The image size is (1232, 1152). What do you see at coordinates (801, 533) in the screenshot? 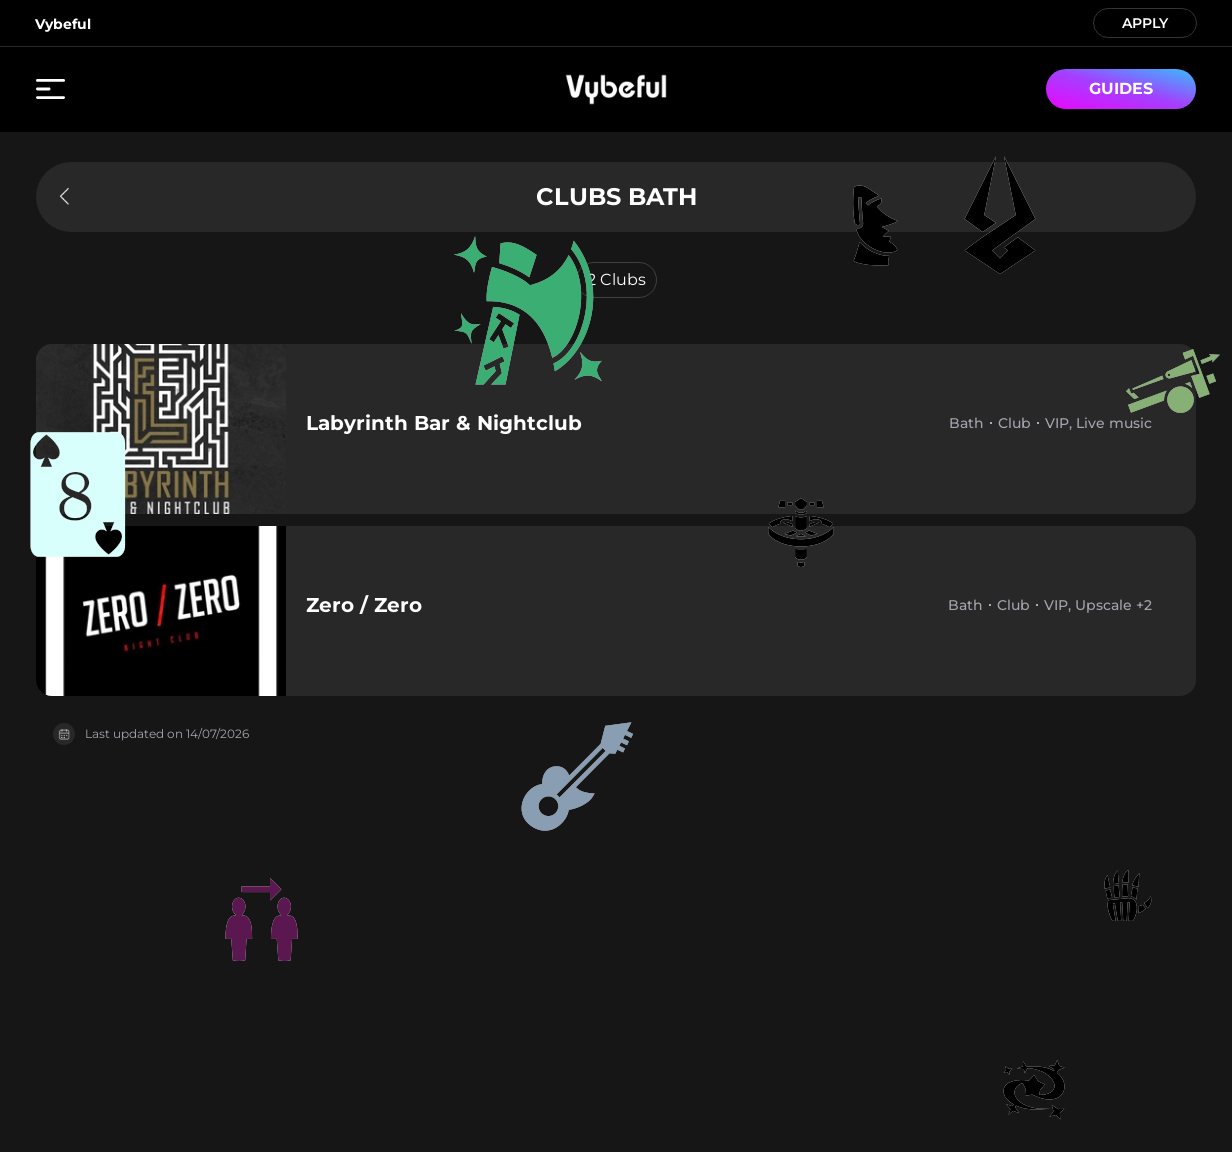
I see `deploy orbital defense satellite` at bounding box center [801, 533].